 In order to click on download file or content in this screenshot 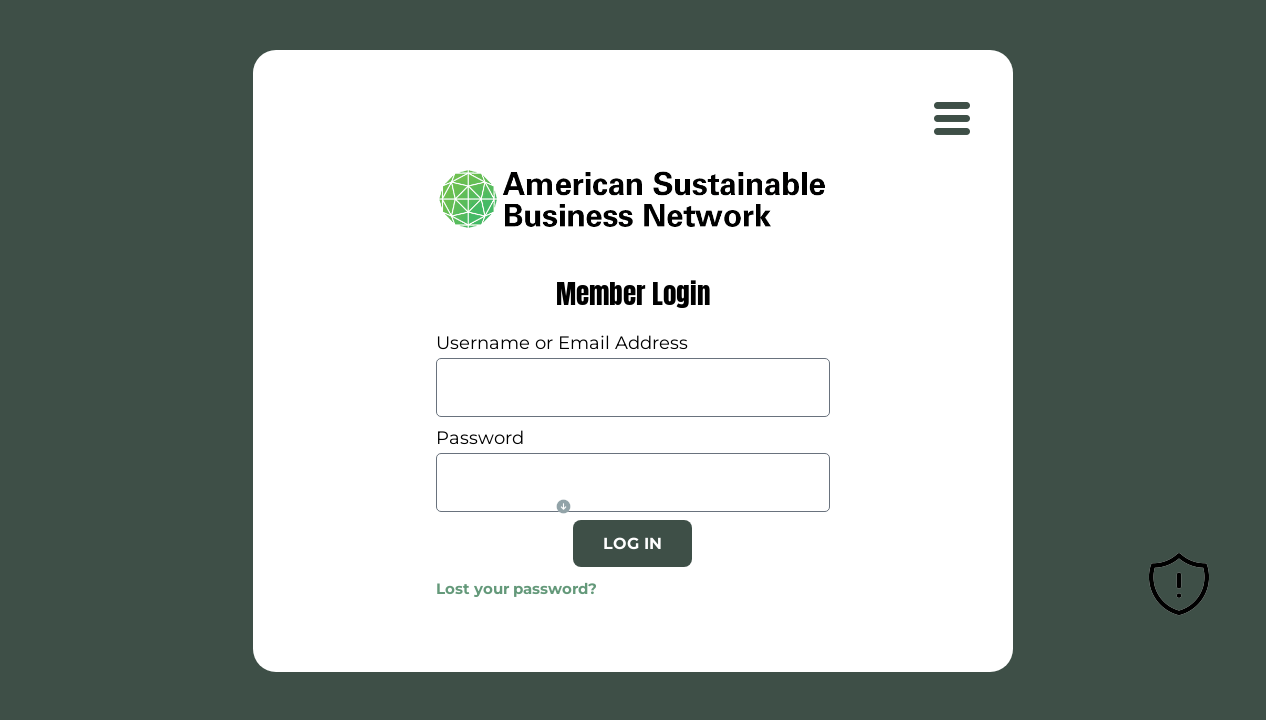, I will do `click(563, 506)`.